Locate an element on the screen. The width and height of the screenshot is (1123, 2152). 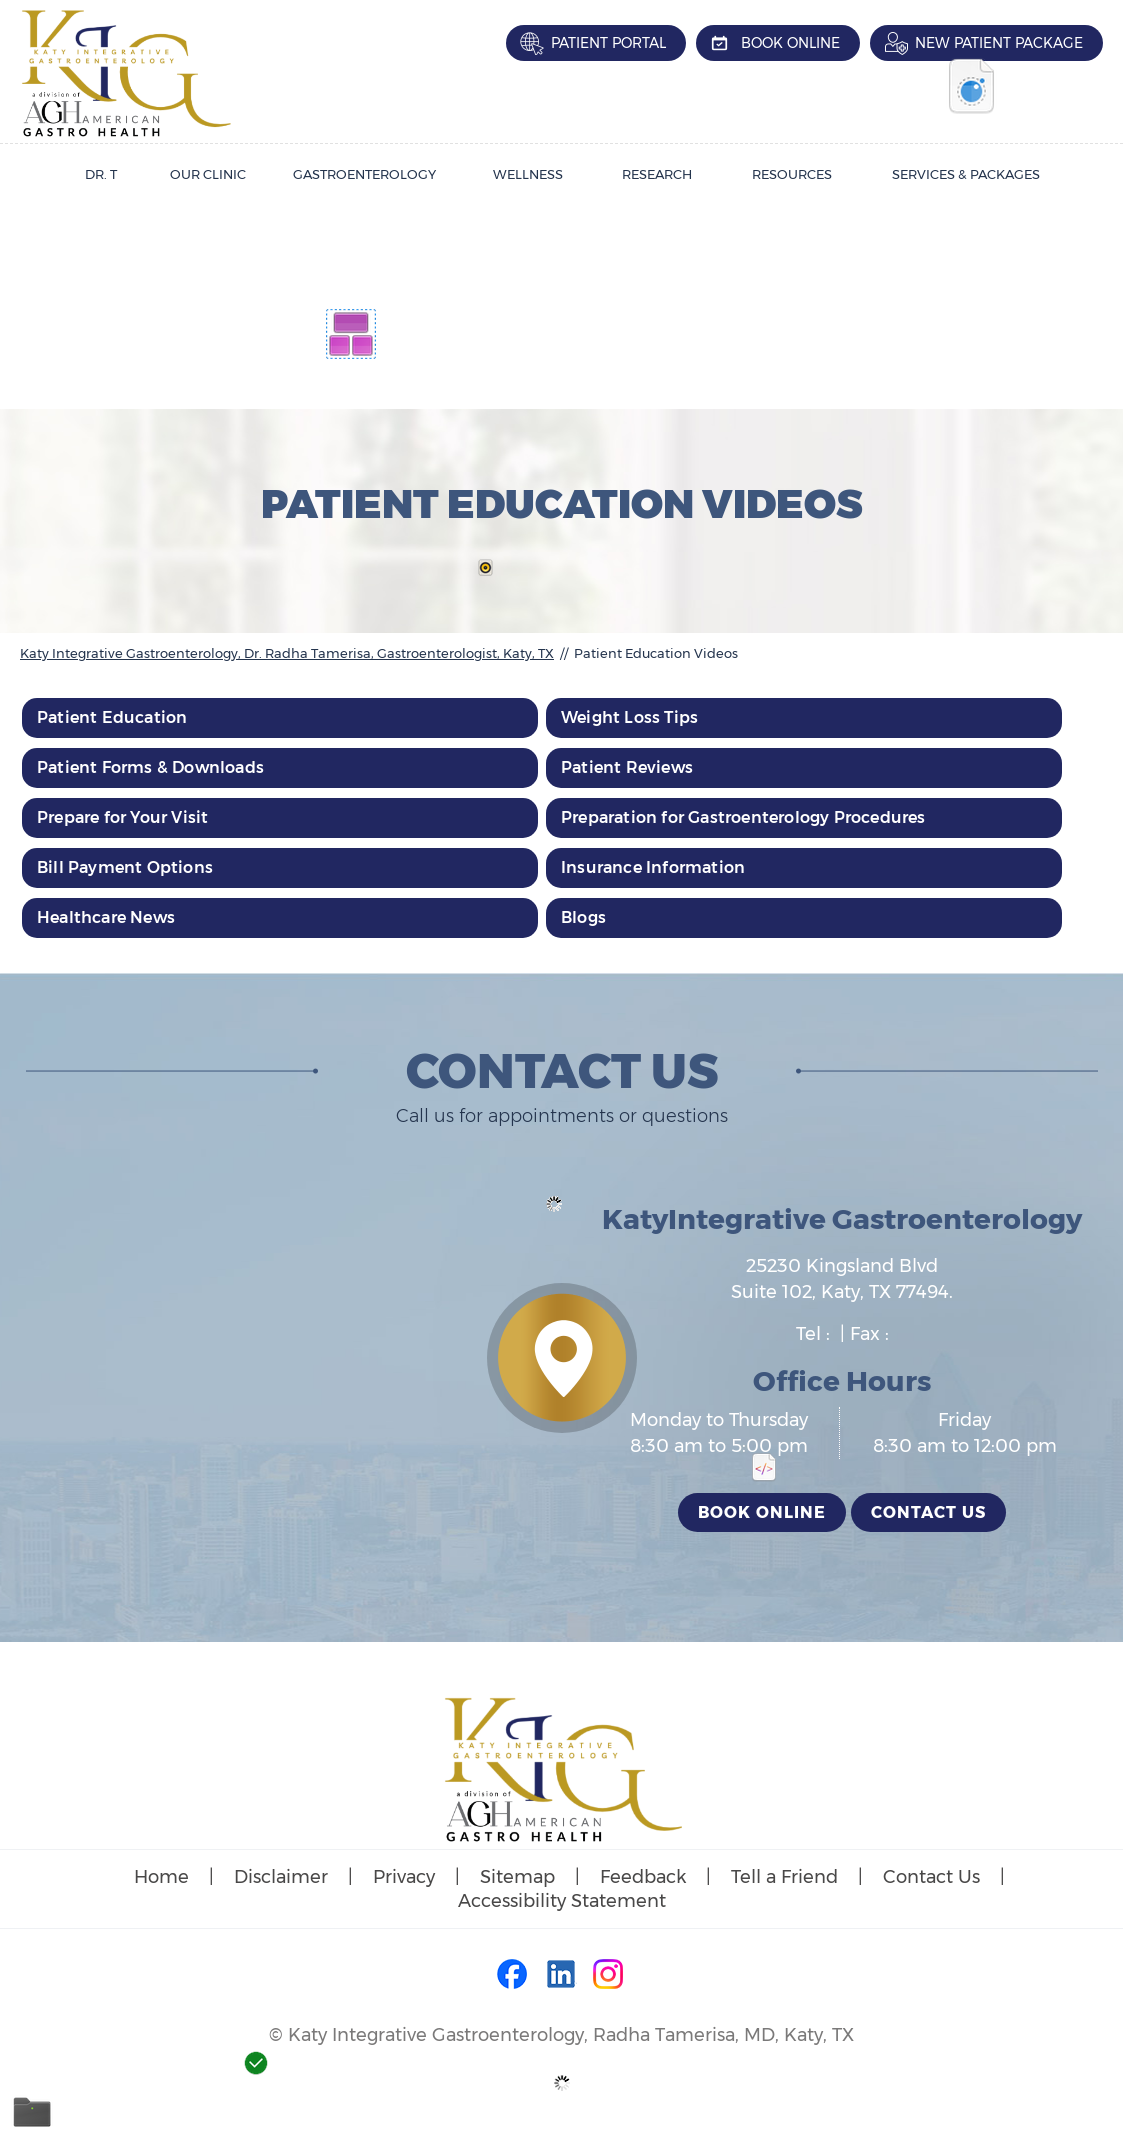
open sound or audio settings panel is located at coordinates (485, 567).